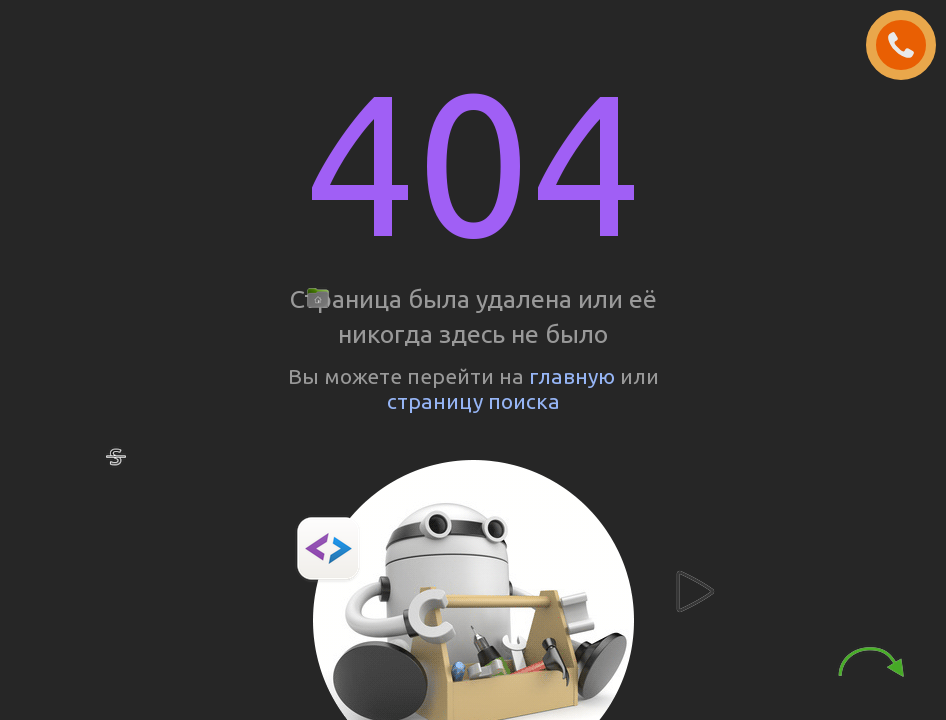 This screenshot has height=720, width=946. I want to click on access your home folder, so click(318, 298).